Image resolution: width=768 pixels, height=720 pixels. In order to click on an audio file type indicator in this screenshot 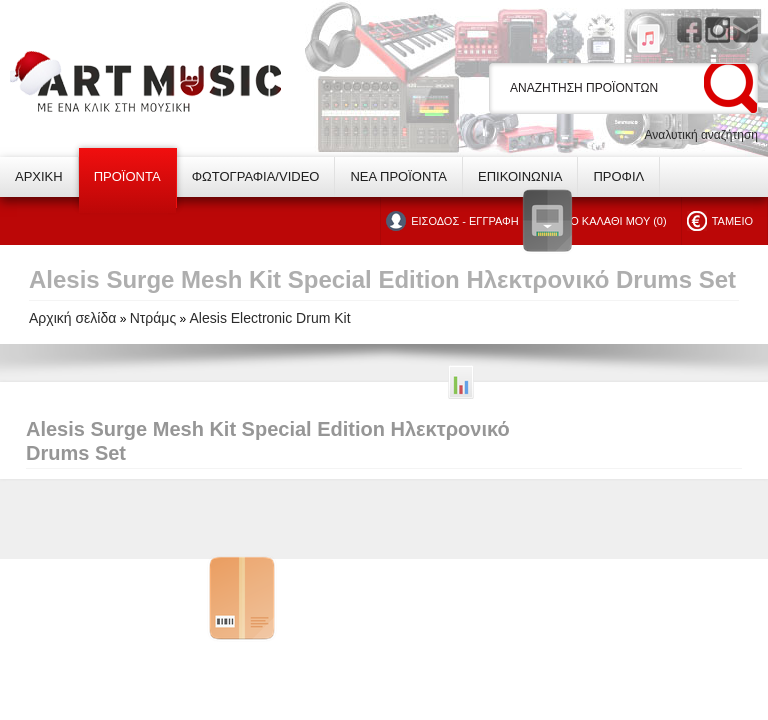, I will do `click(648, 38)`.